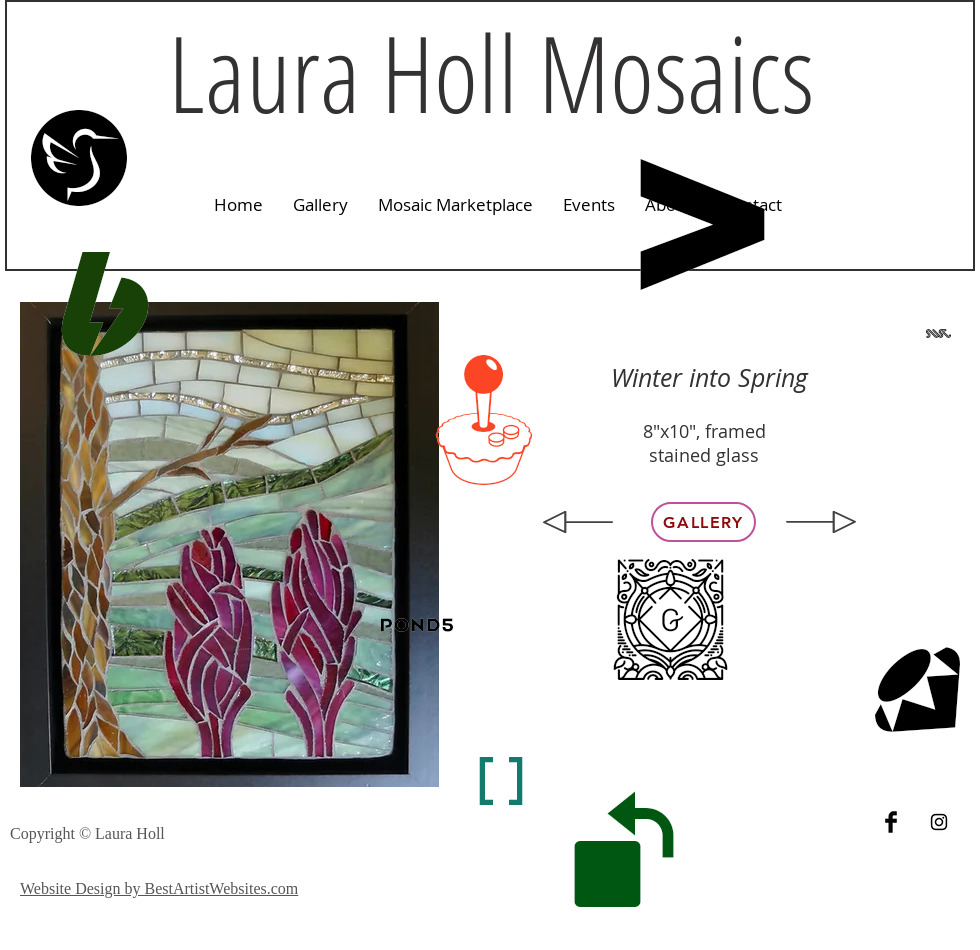  I want to click on visit the SWC (Speedy Web Compiler) website or documentation, so click(938, 333).